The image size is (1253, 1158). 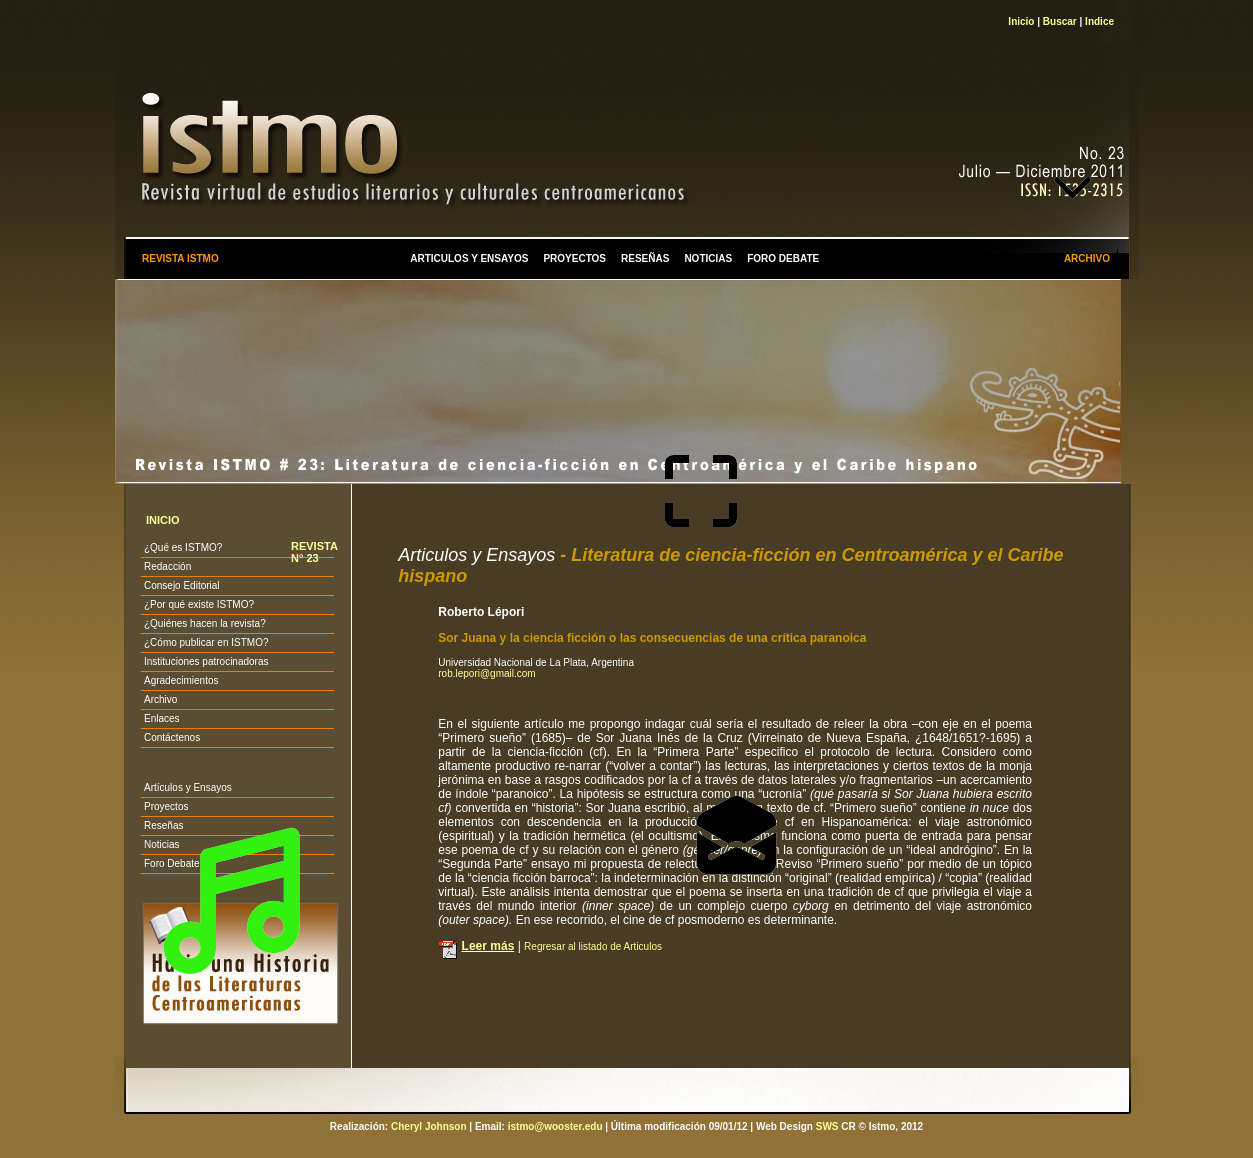 What do you see at coordinates (239, 903) in the screenshot?
I see `access music library or audio files` at bounding box center [239, 903].